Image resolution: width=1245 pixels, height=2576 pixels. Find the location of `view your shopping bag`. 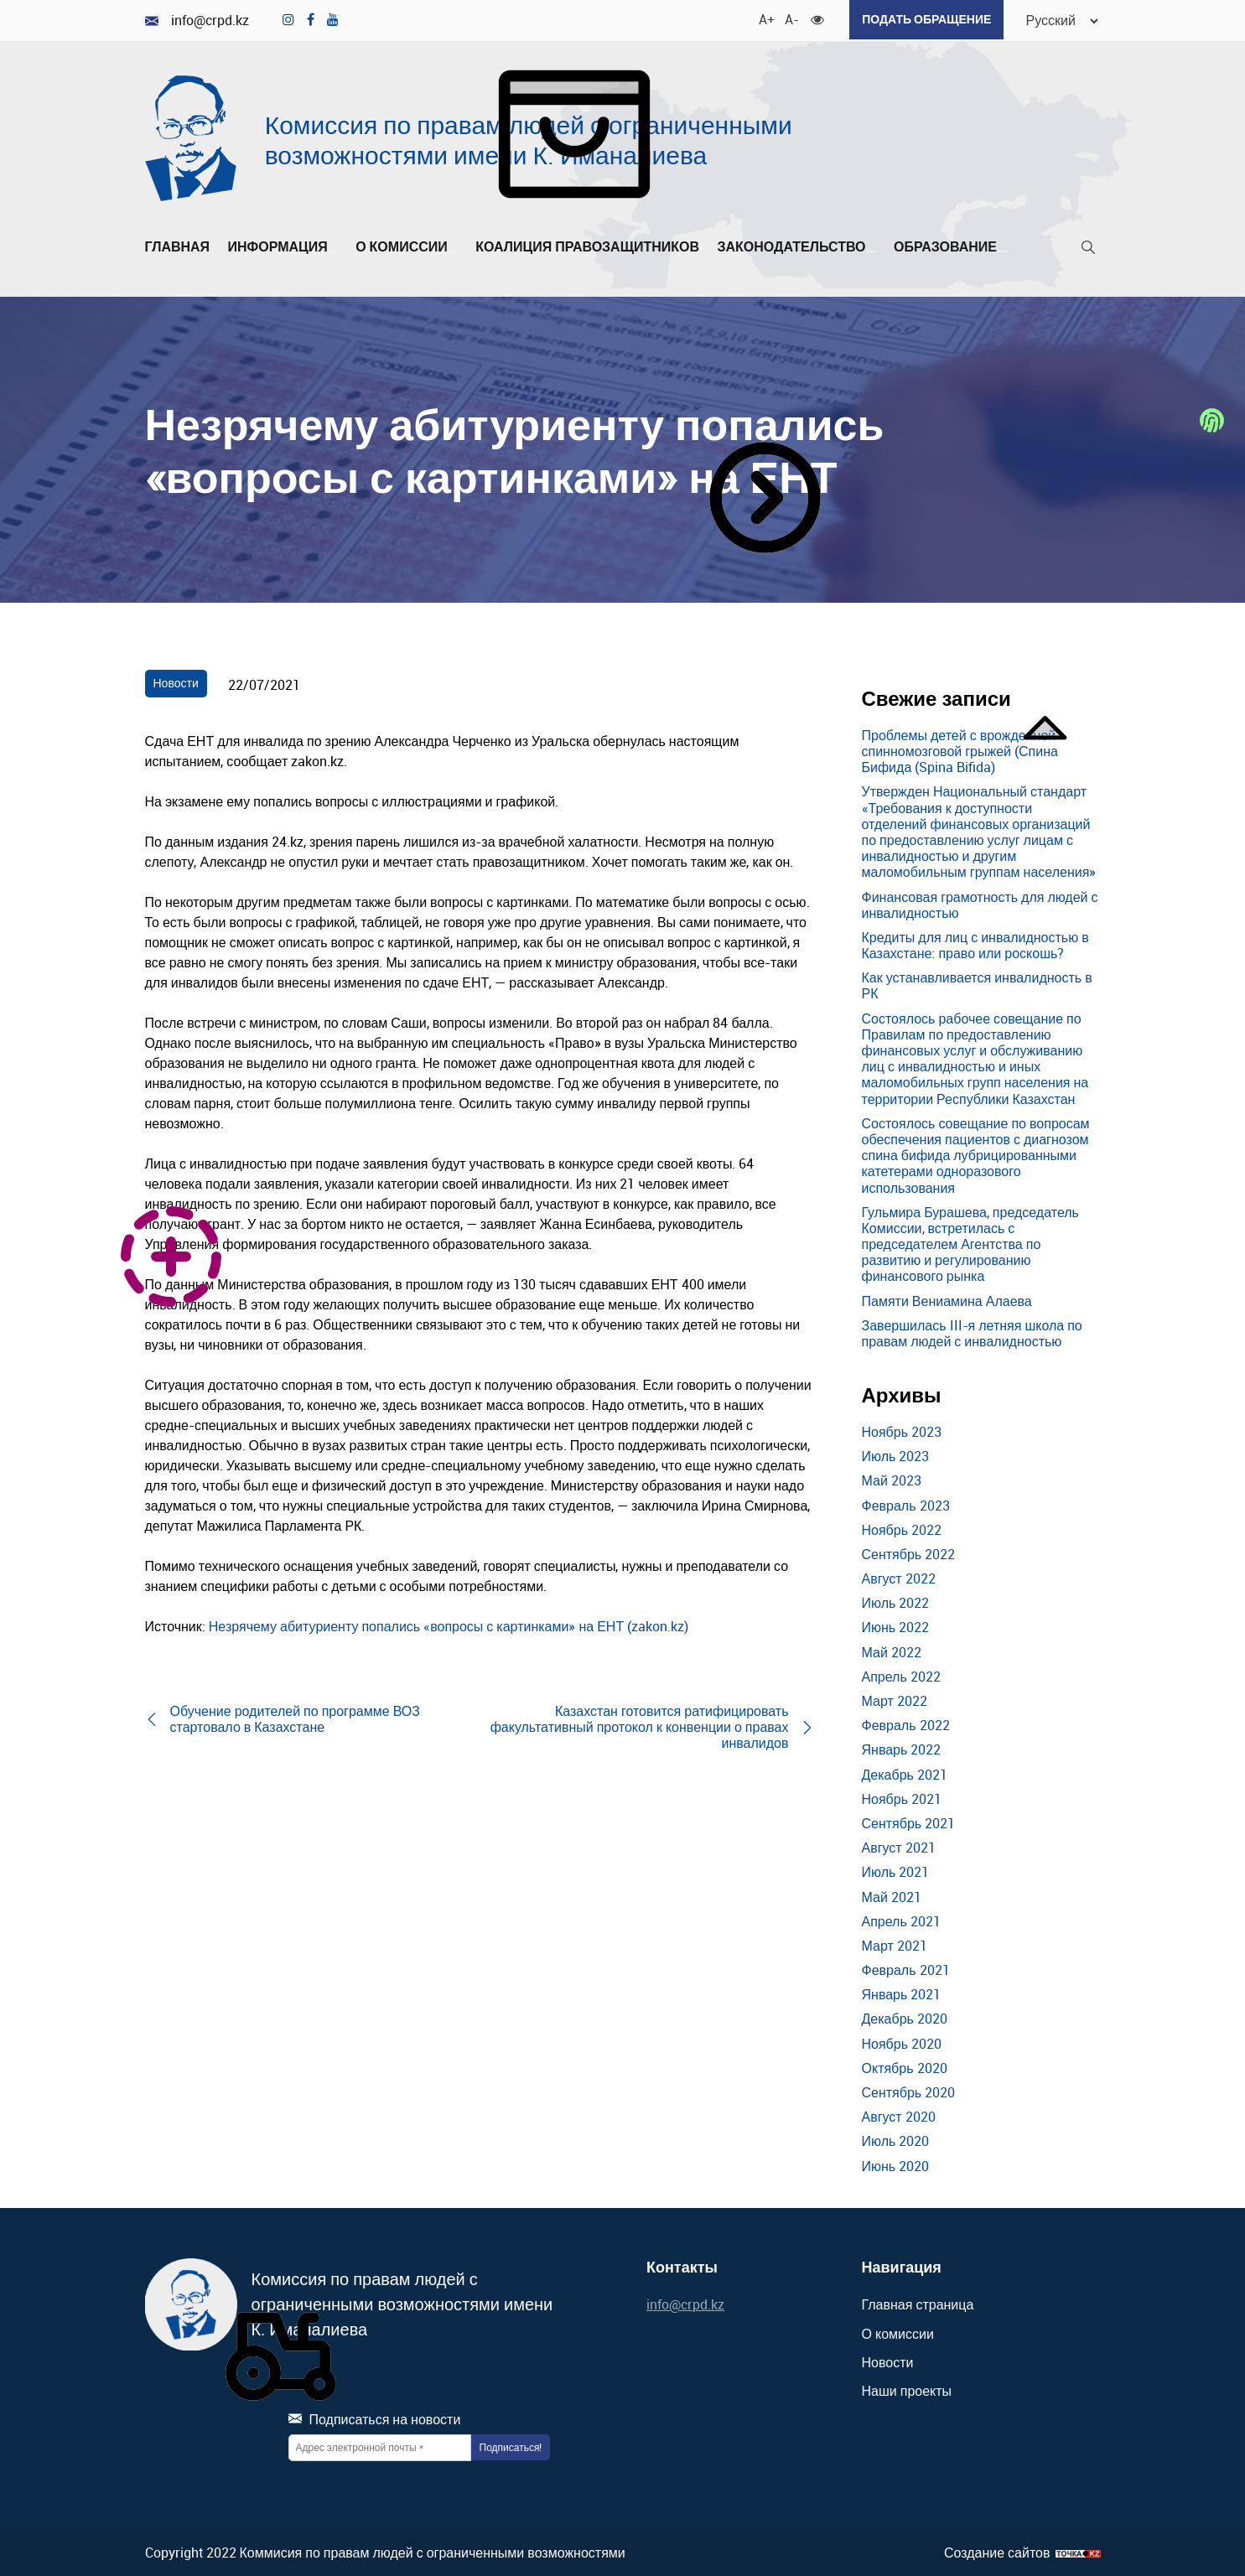

view your shopping bag is located at coordinates (574, 134).